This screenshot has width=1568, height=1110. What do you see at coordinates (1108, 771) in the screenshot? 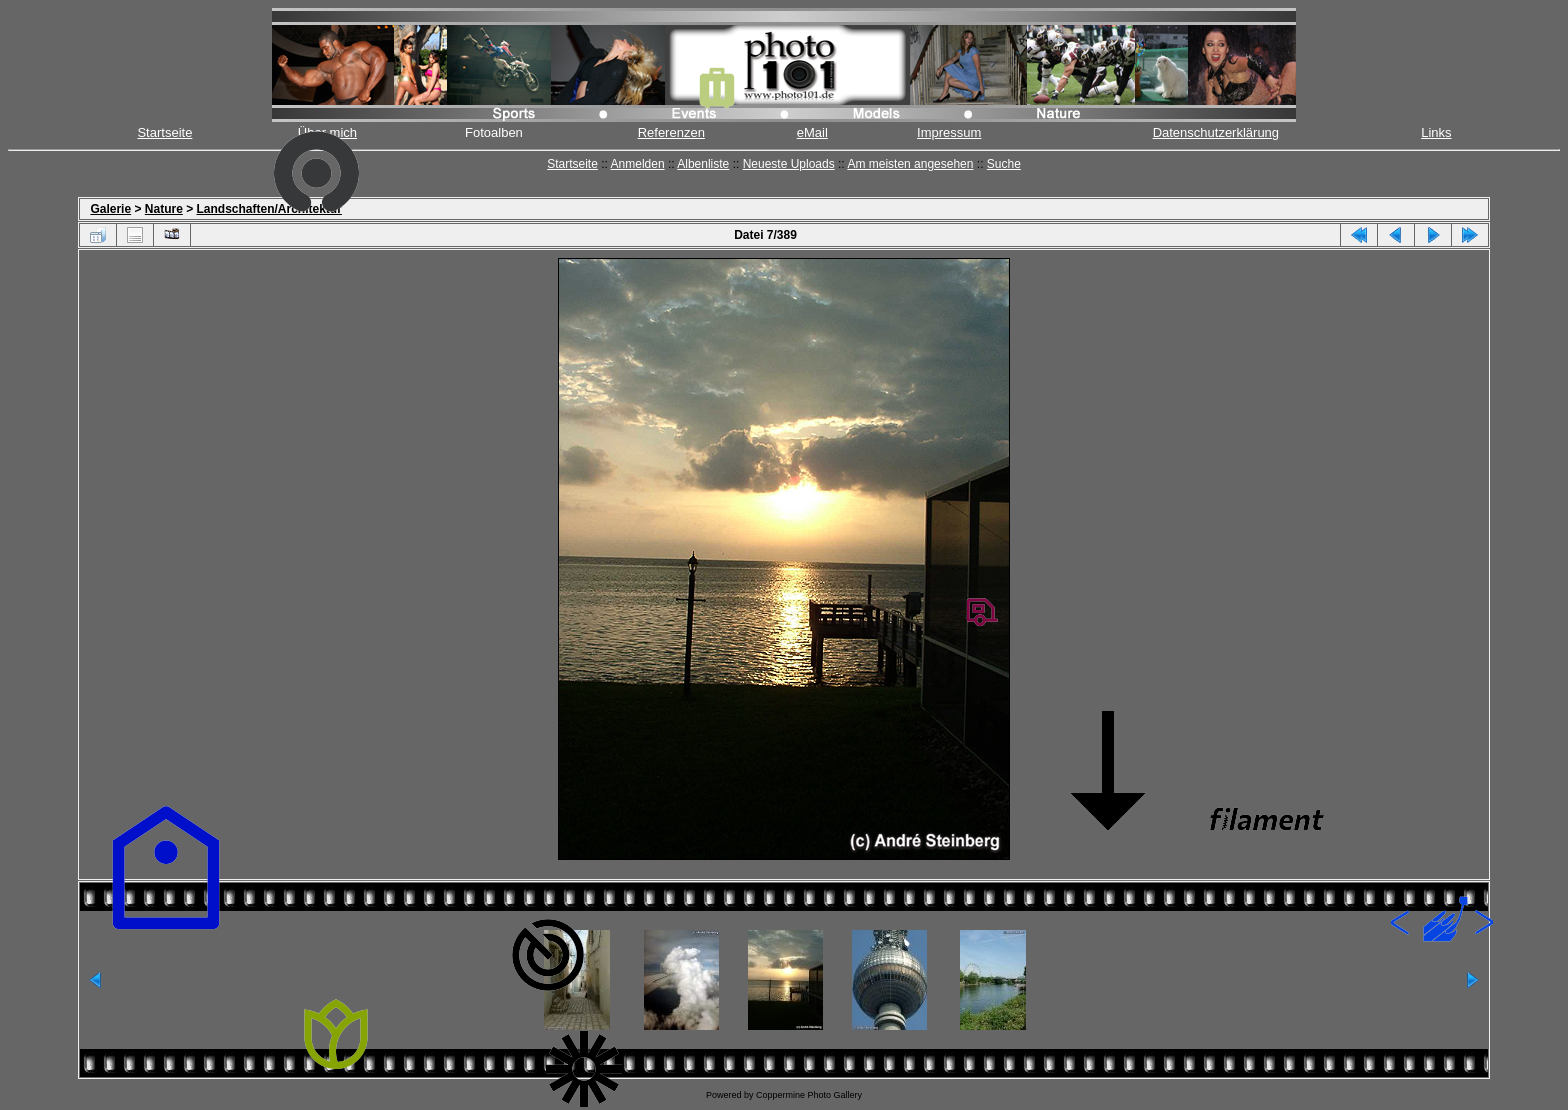
I see `scroll down or view more content` at bounding box center [1108, 771].